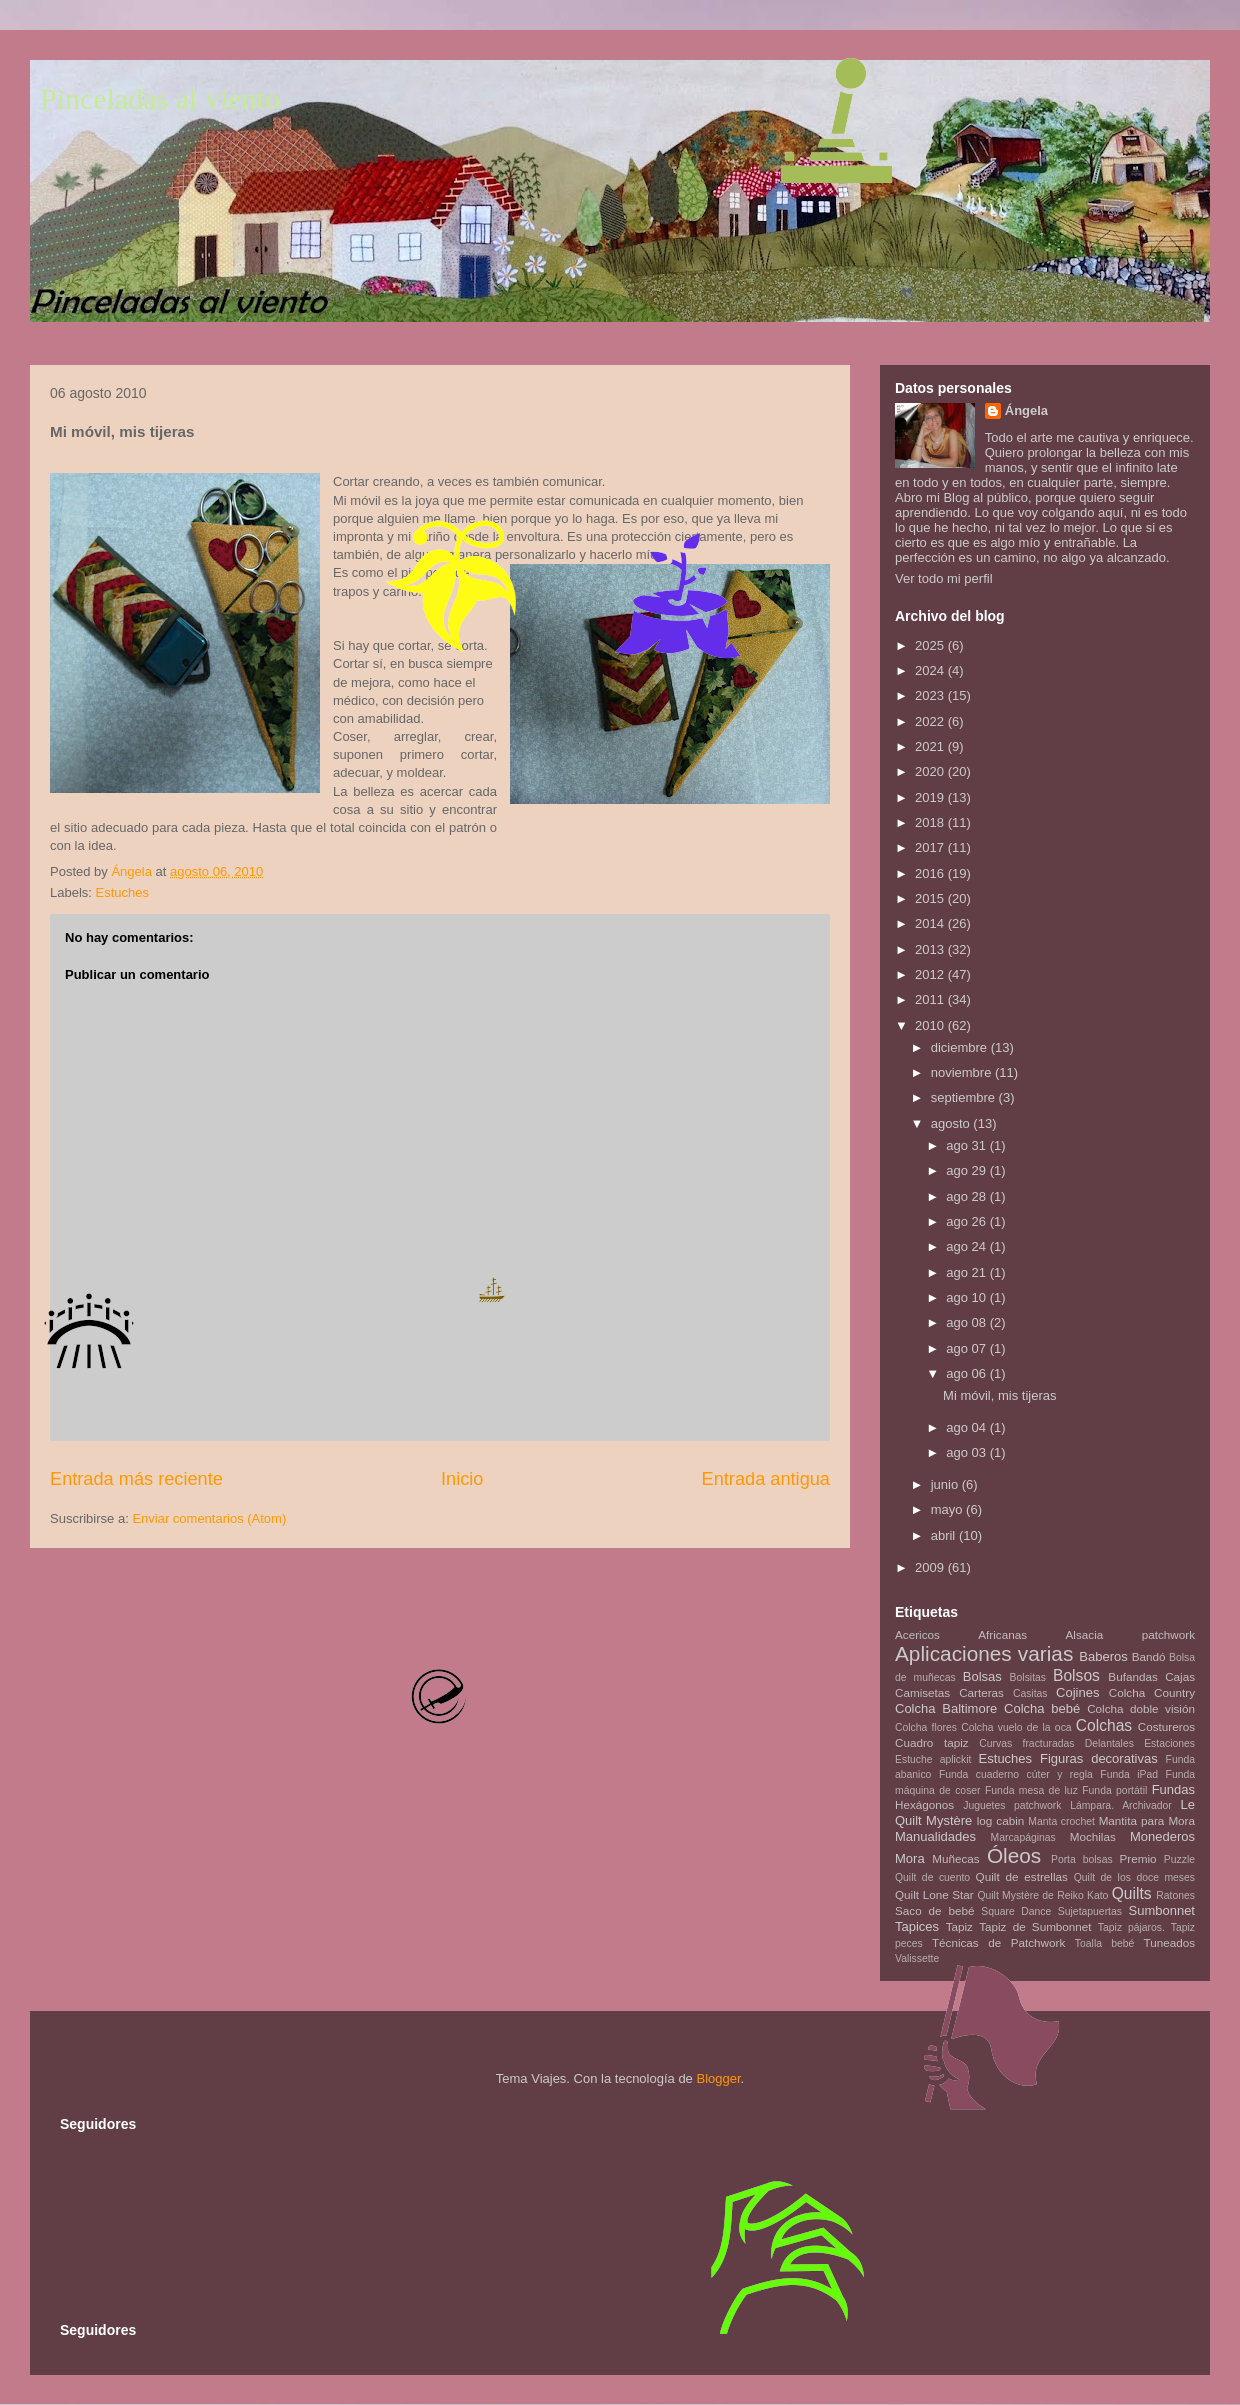 Image resolution: width=1240 pixels, height=2405 pixels. Describe the element at coordinates (836, 118) in the screenshot. I see `access game controls or gaming mode` at that location.